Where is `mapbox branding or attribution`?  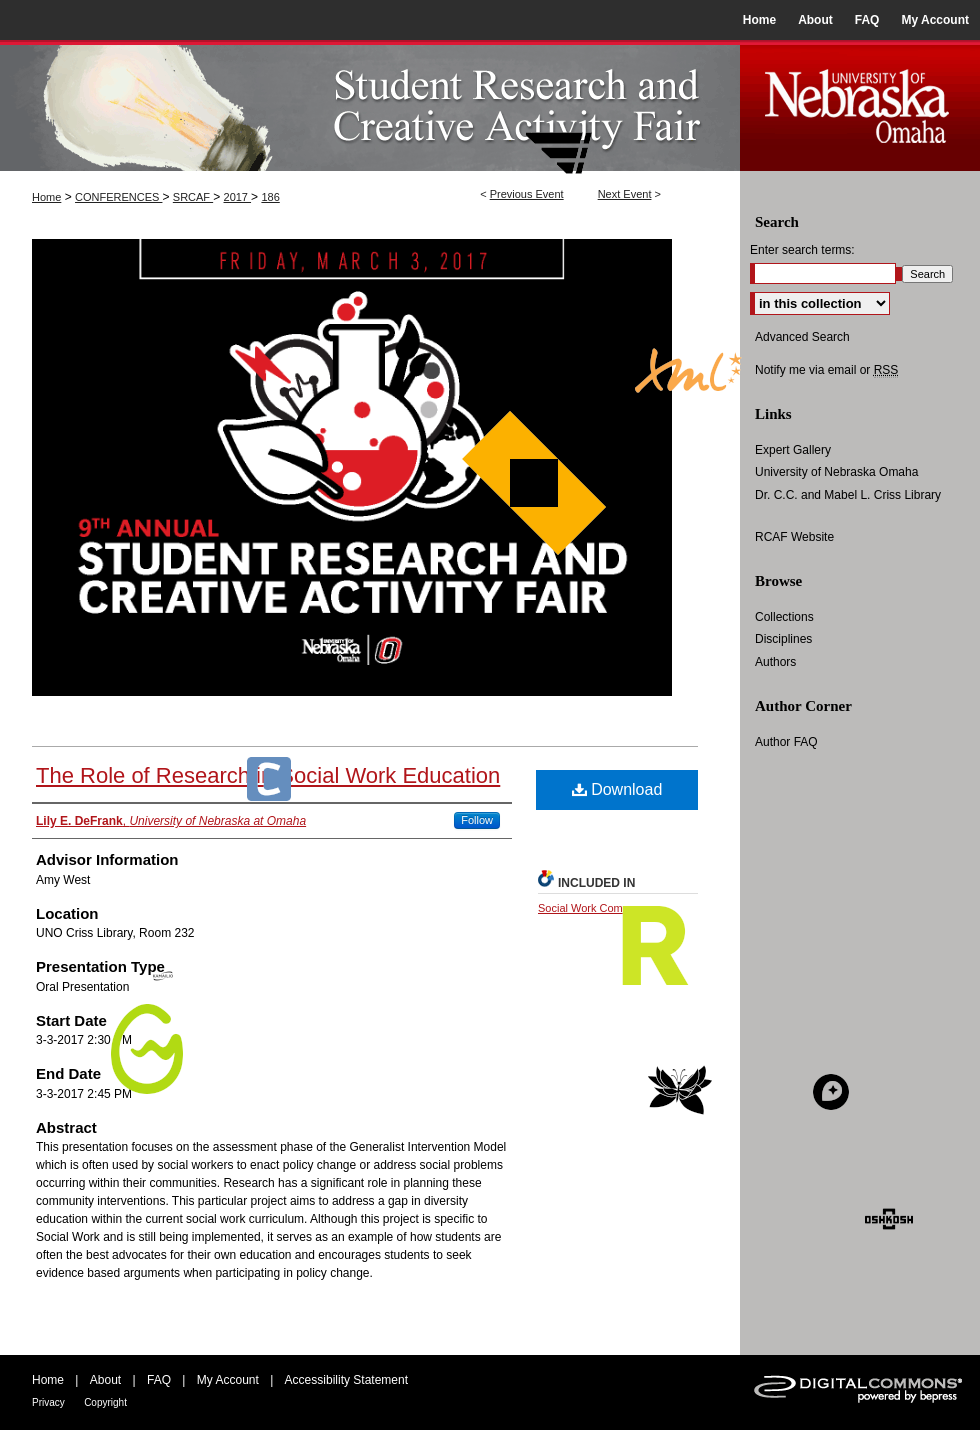
mapbox branding or attribution is located at coordinates (831, 1092).